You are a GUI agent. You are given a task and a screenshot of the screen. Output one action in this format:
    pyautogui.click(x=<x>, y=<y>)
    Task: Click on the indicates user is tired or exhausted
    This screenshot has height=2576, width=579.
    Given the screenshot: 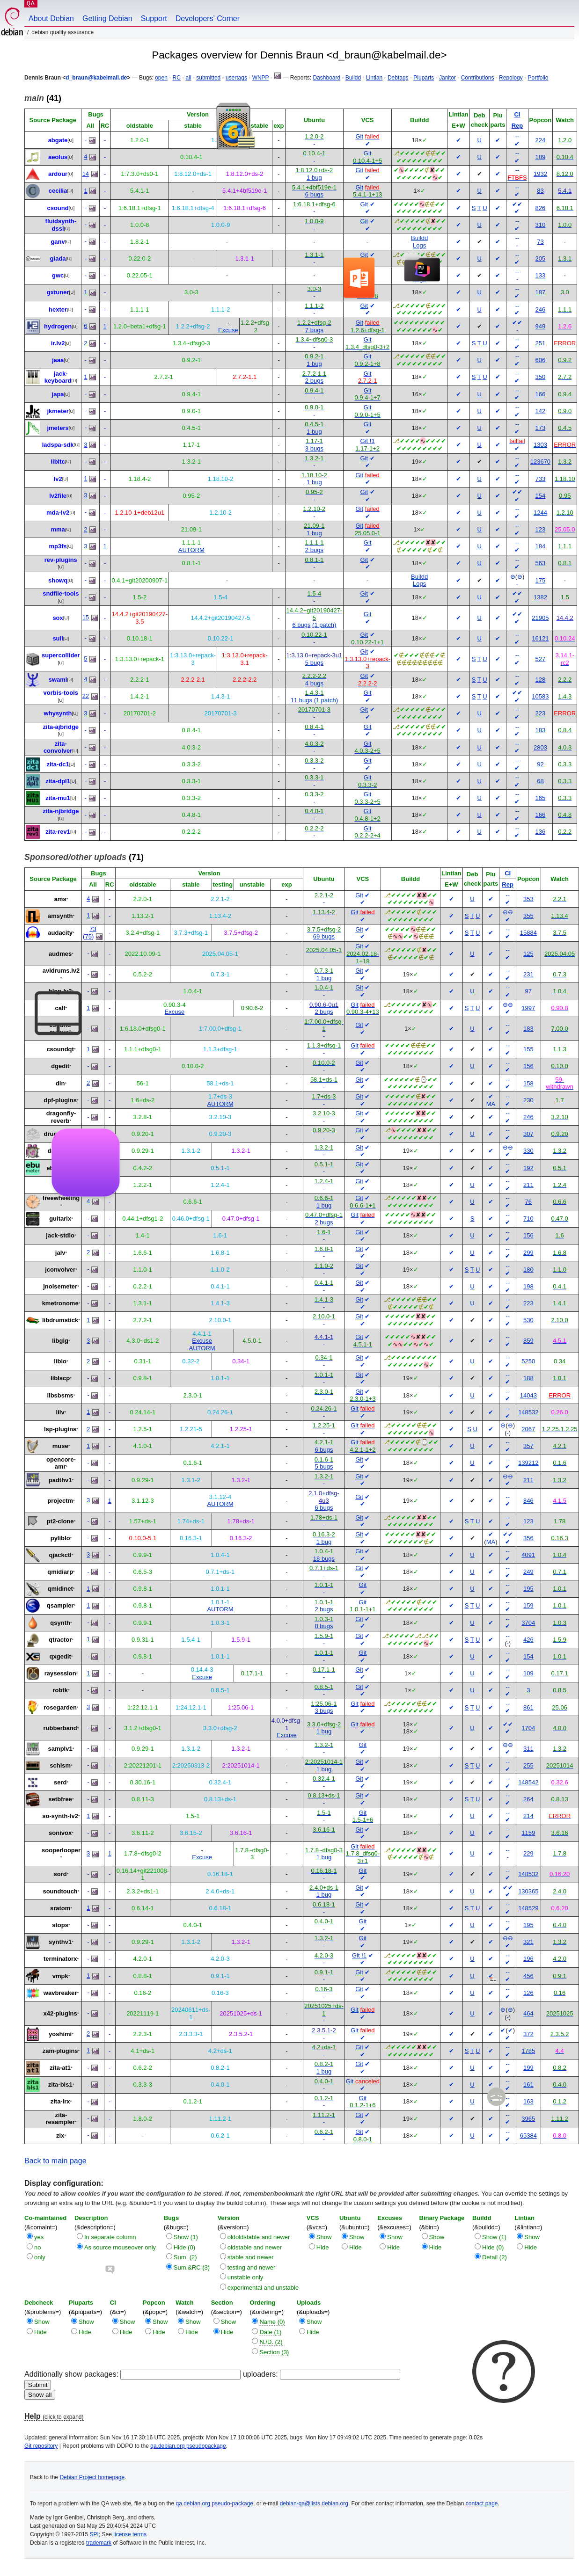 What is the action you would take?
    pyautogui.click(x=496, y=2096)
    